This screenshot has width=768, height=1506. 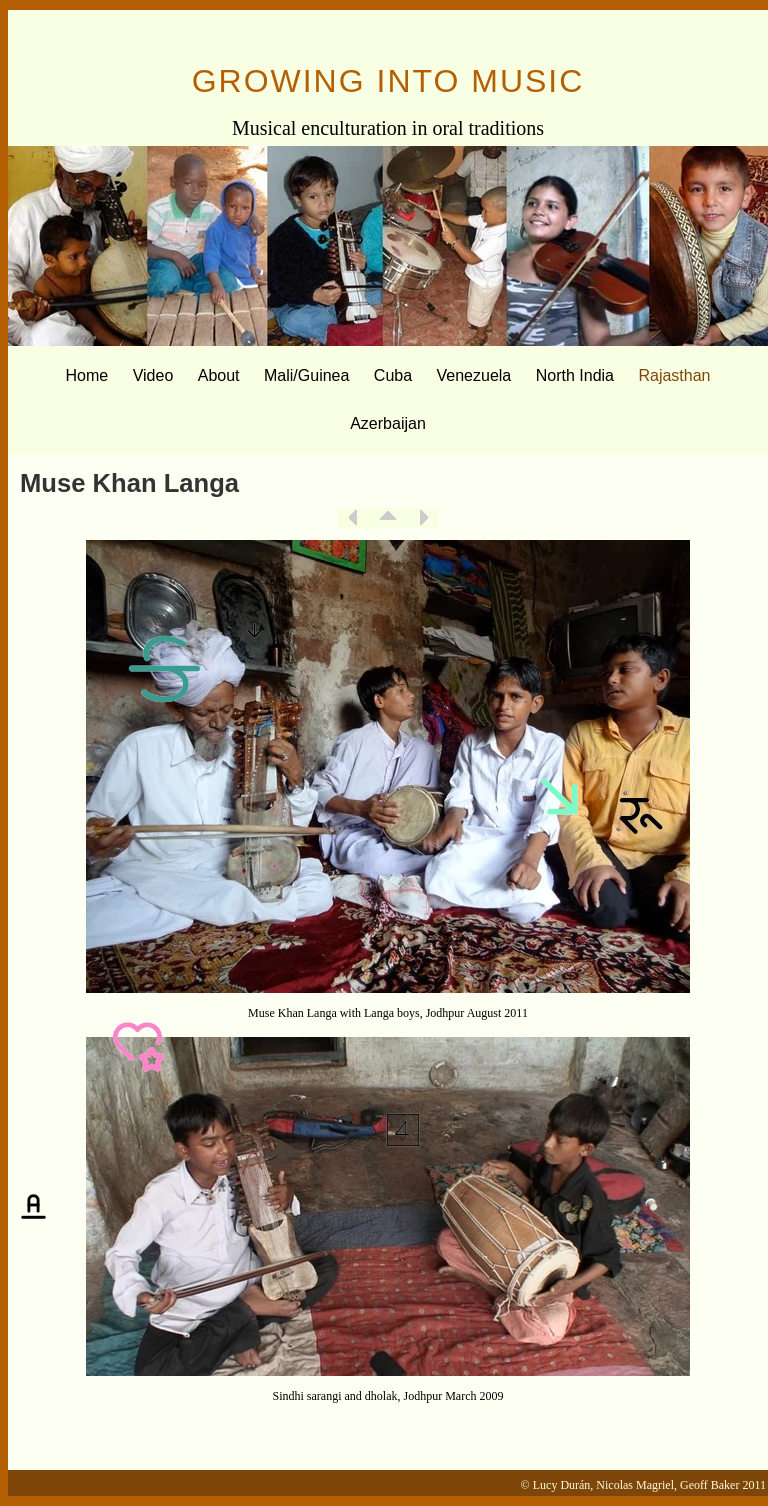 What do you see at coordinates (33, 1206) in the screenshot?
I see `change text color` at bounding box center [33, 1206].